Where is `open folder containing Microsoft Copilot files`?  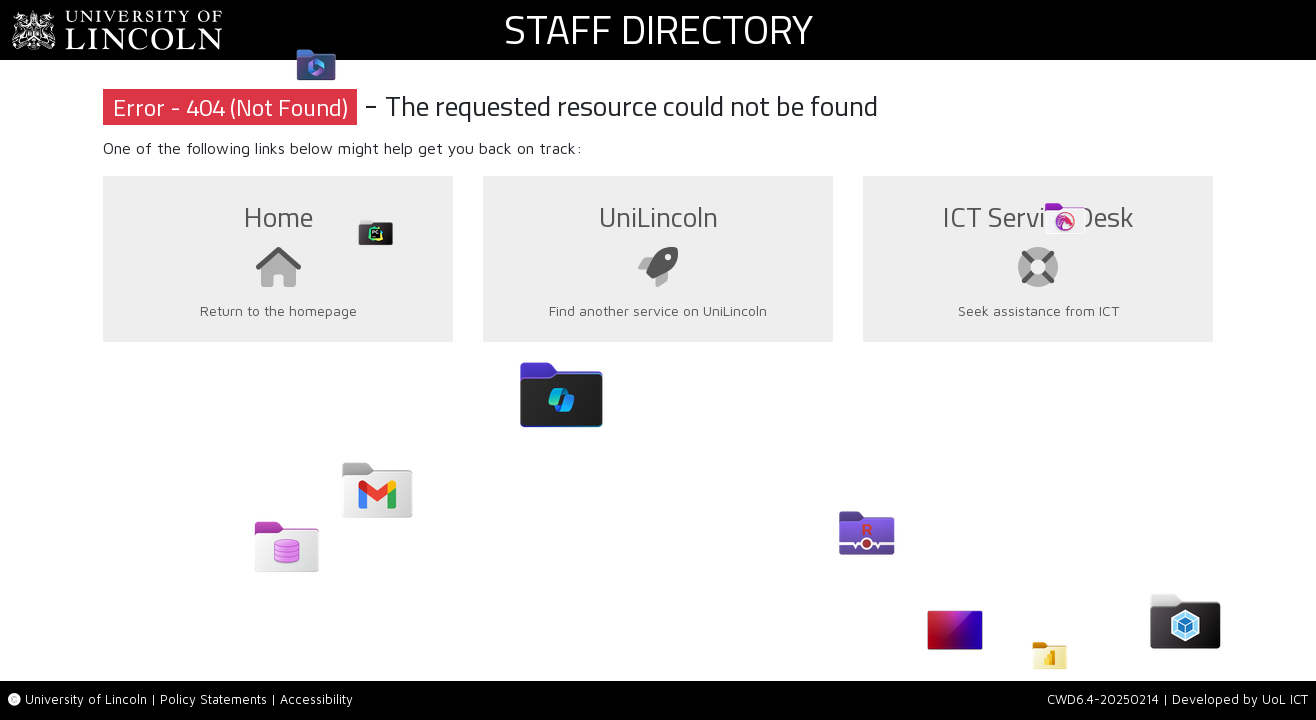 open folder containing Microsoft Copilot files is located at coordinates (561, 397).